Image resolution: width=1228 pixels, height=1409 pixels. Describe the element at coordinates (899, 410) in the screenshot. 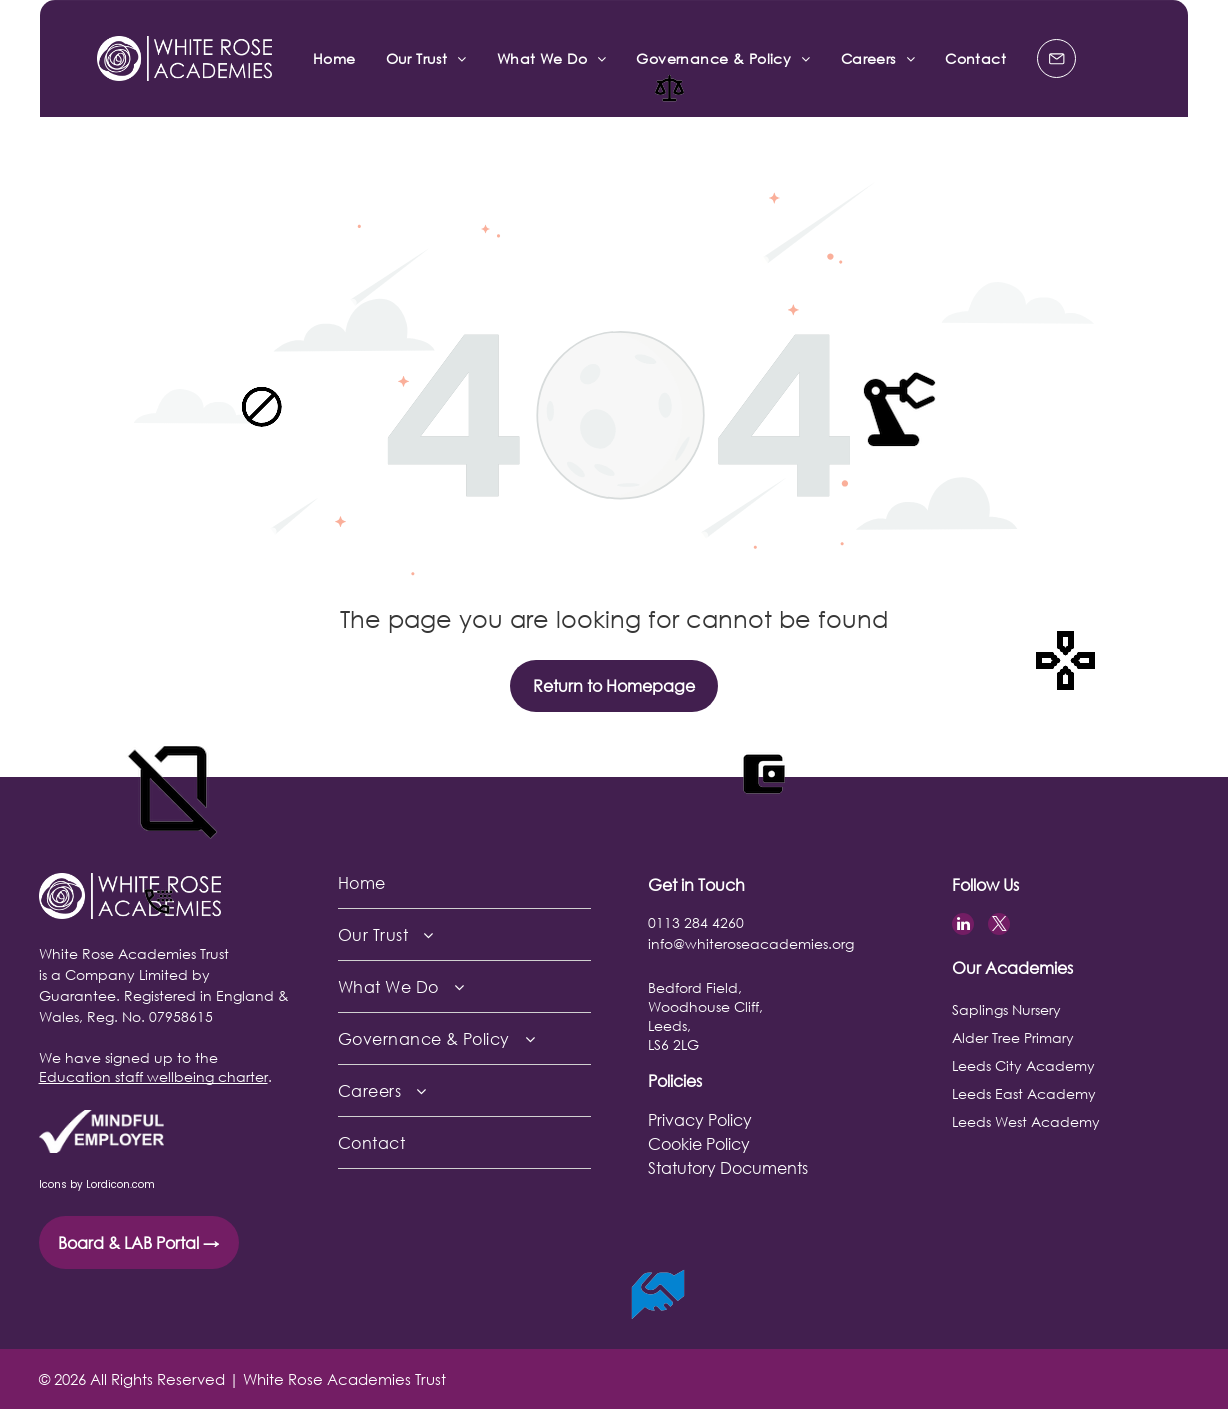

I see `access manufacturing or automation settings` at that location.